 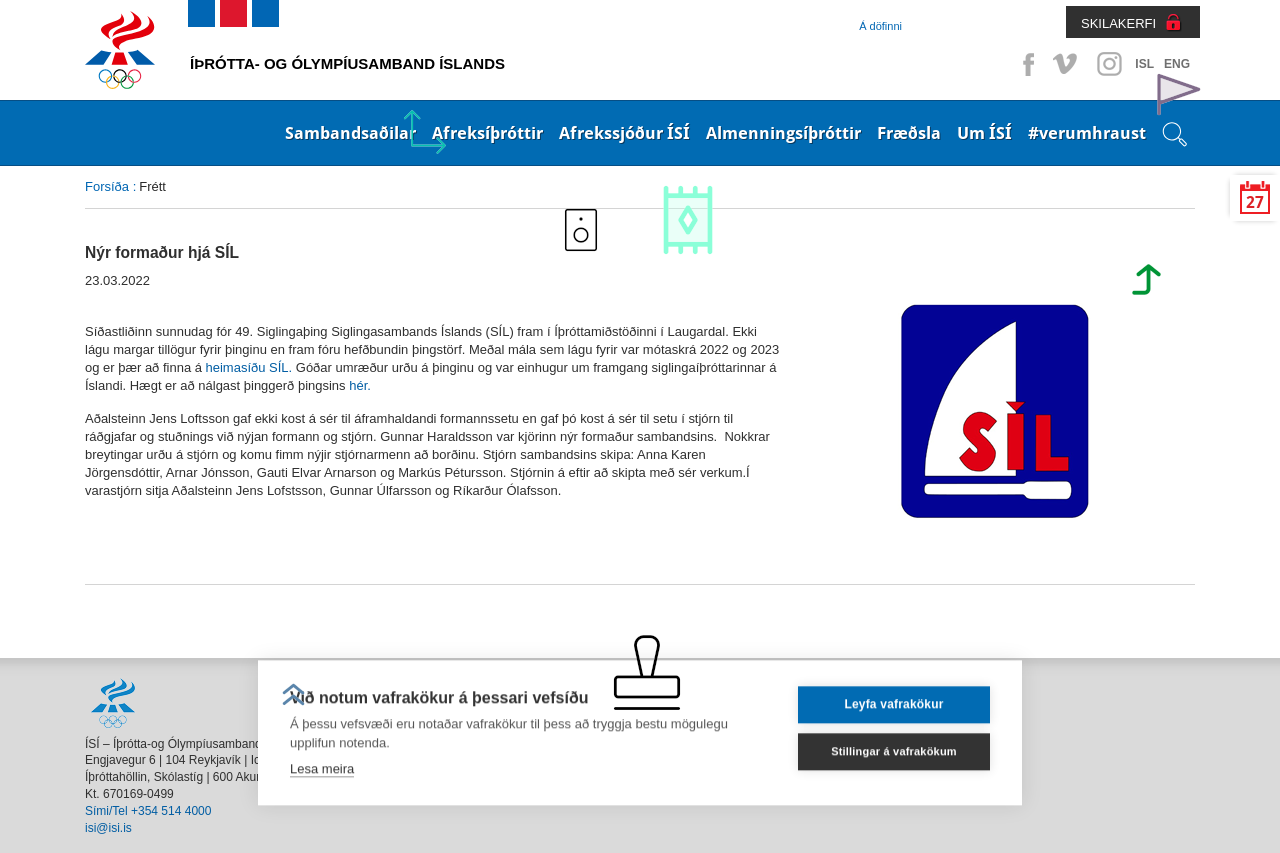 What do you see at coordinates (581, 230) in the screenshot?
I see `adjust speaker or audio output settings` at bounding box center [581, 230].